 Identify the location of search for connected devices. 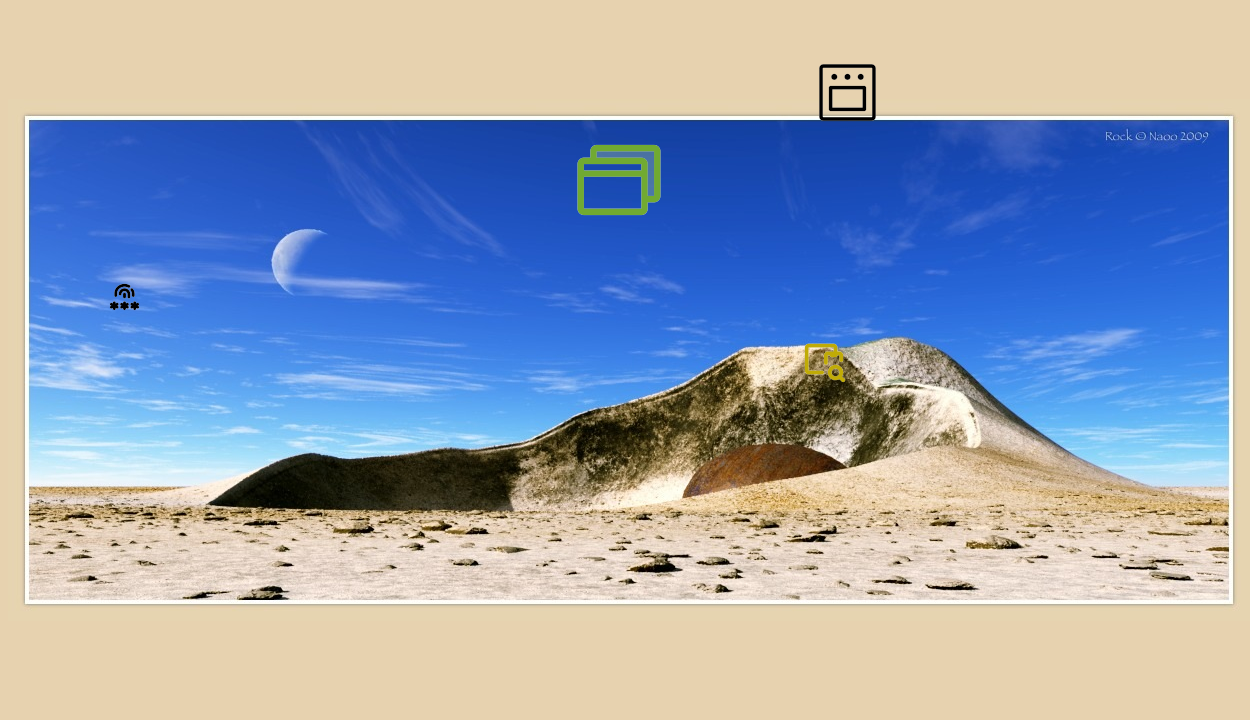
(824, 361).